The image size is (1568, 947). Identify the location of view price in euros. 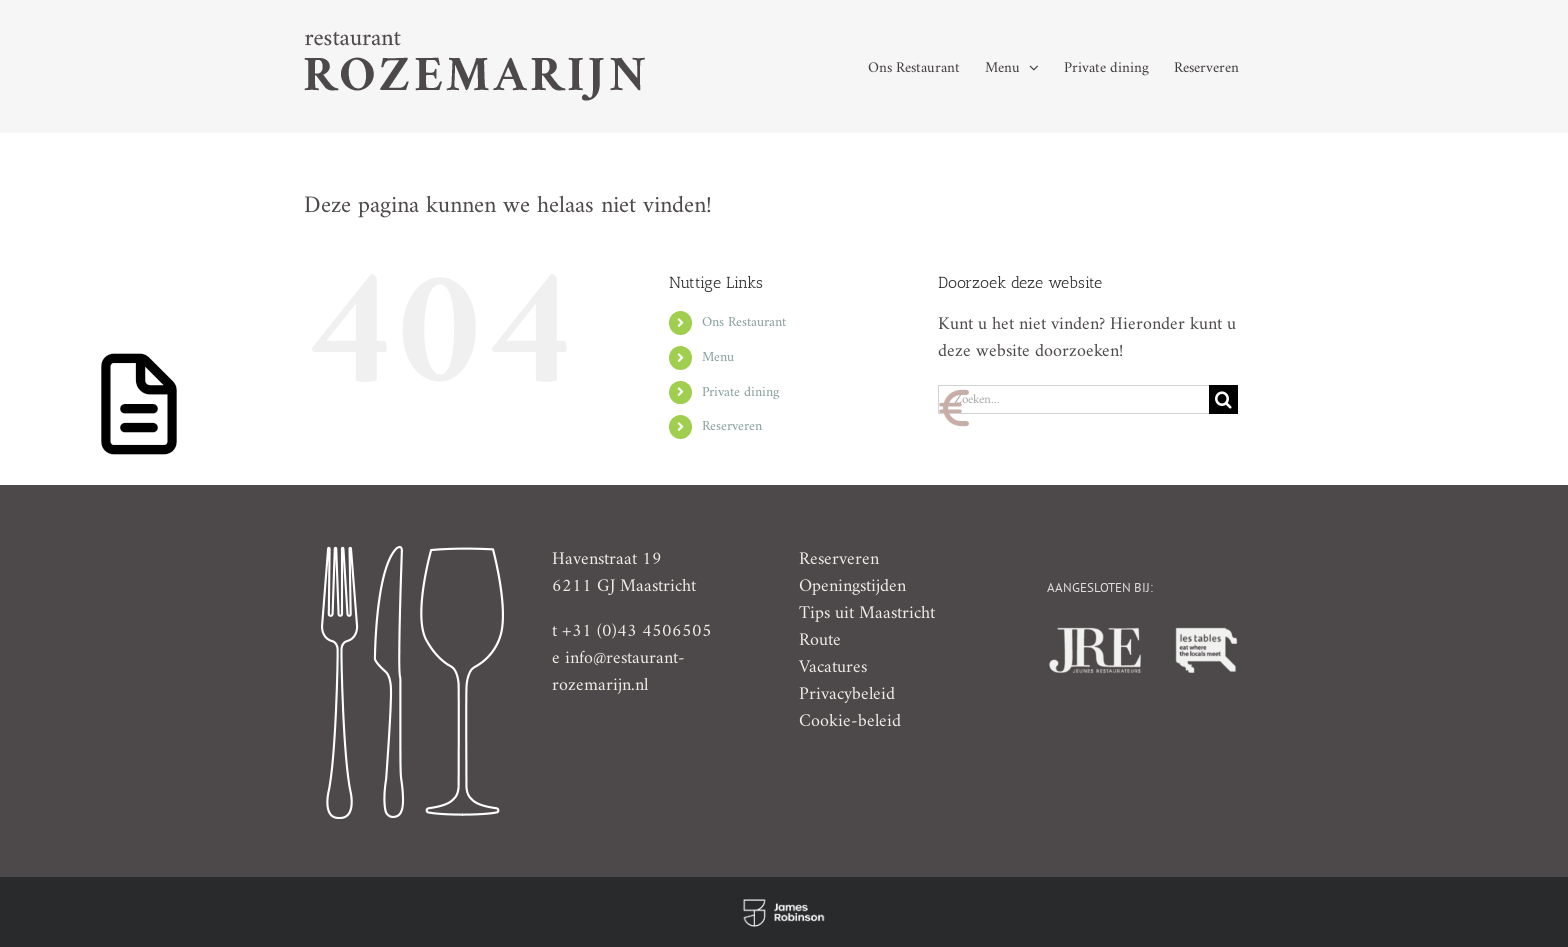
(956, 408).